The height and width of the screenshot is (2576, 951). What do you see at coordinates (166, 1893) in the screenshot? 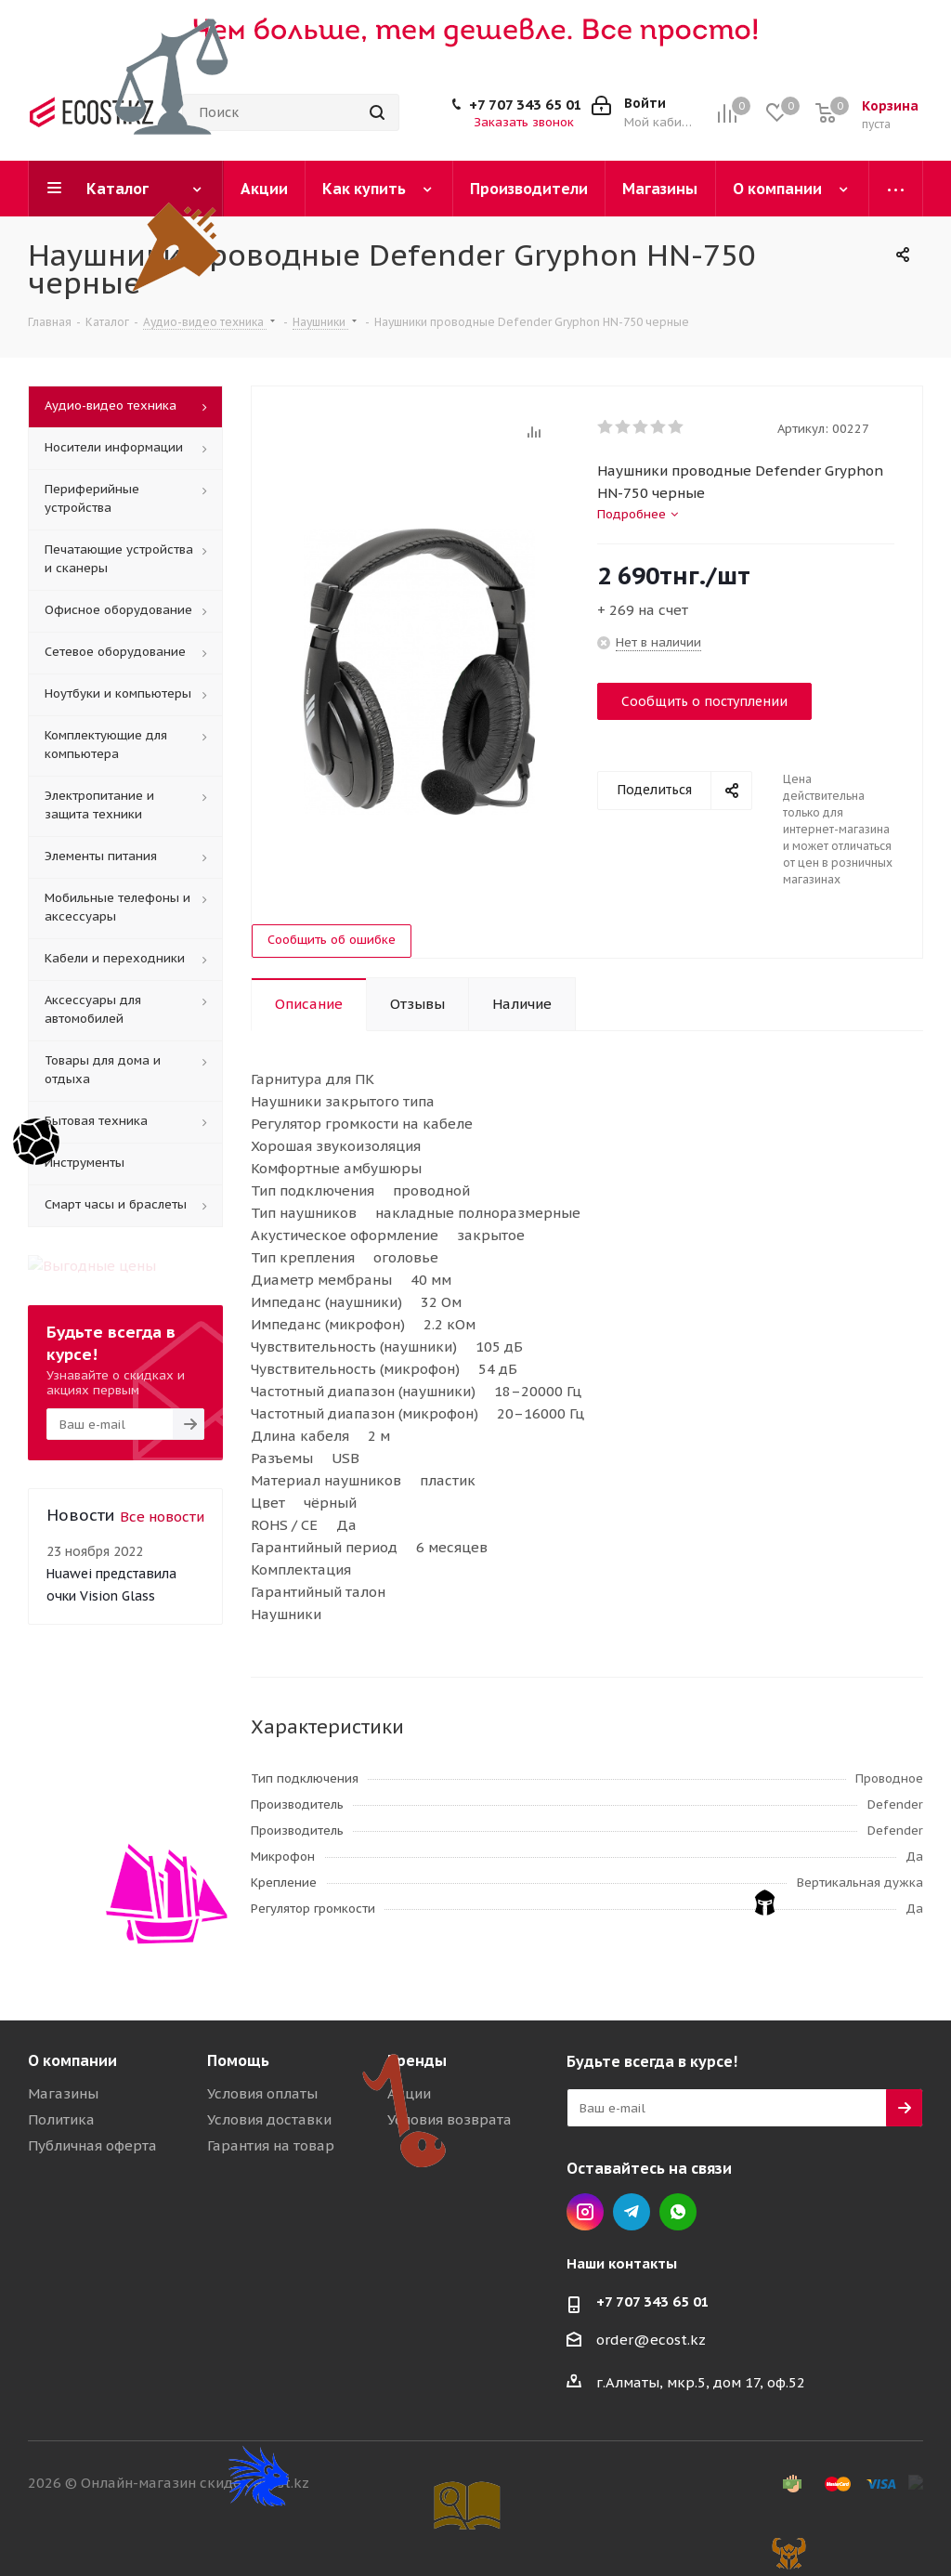
I see `fishing activity or minigame` at bounding box center [166, 1893].